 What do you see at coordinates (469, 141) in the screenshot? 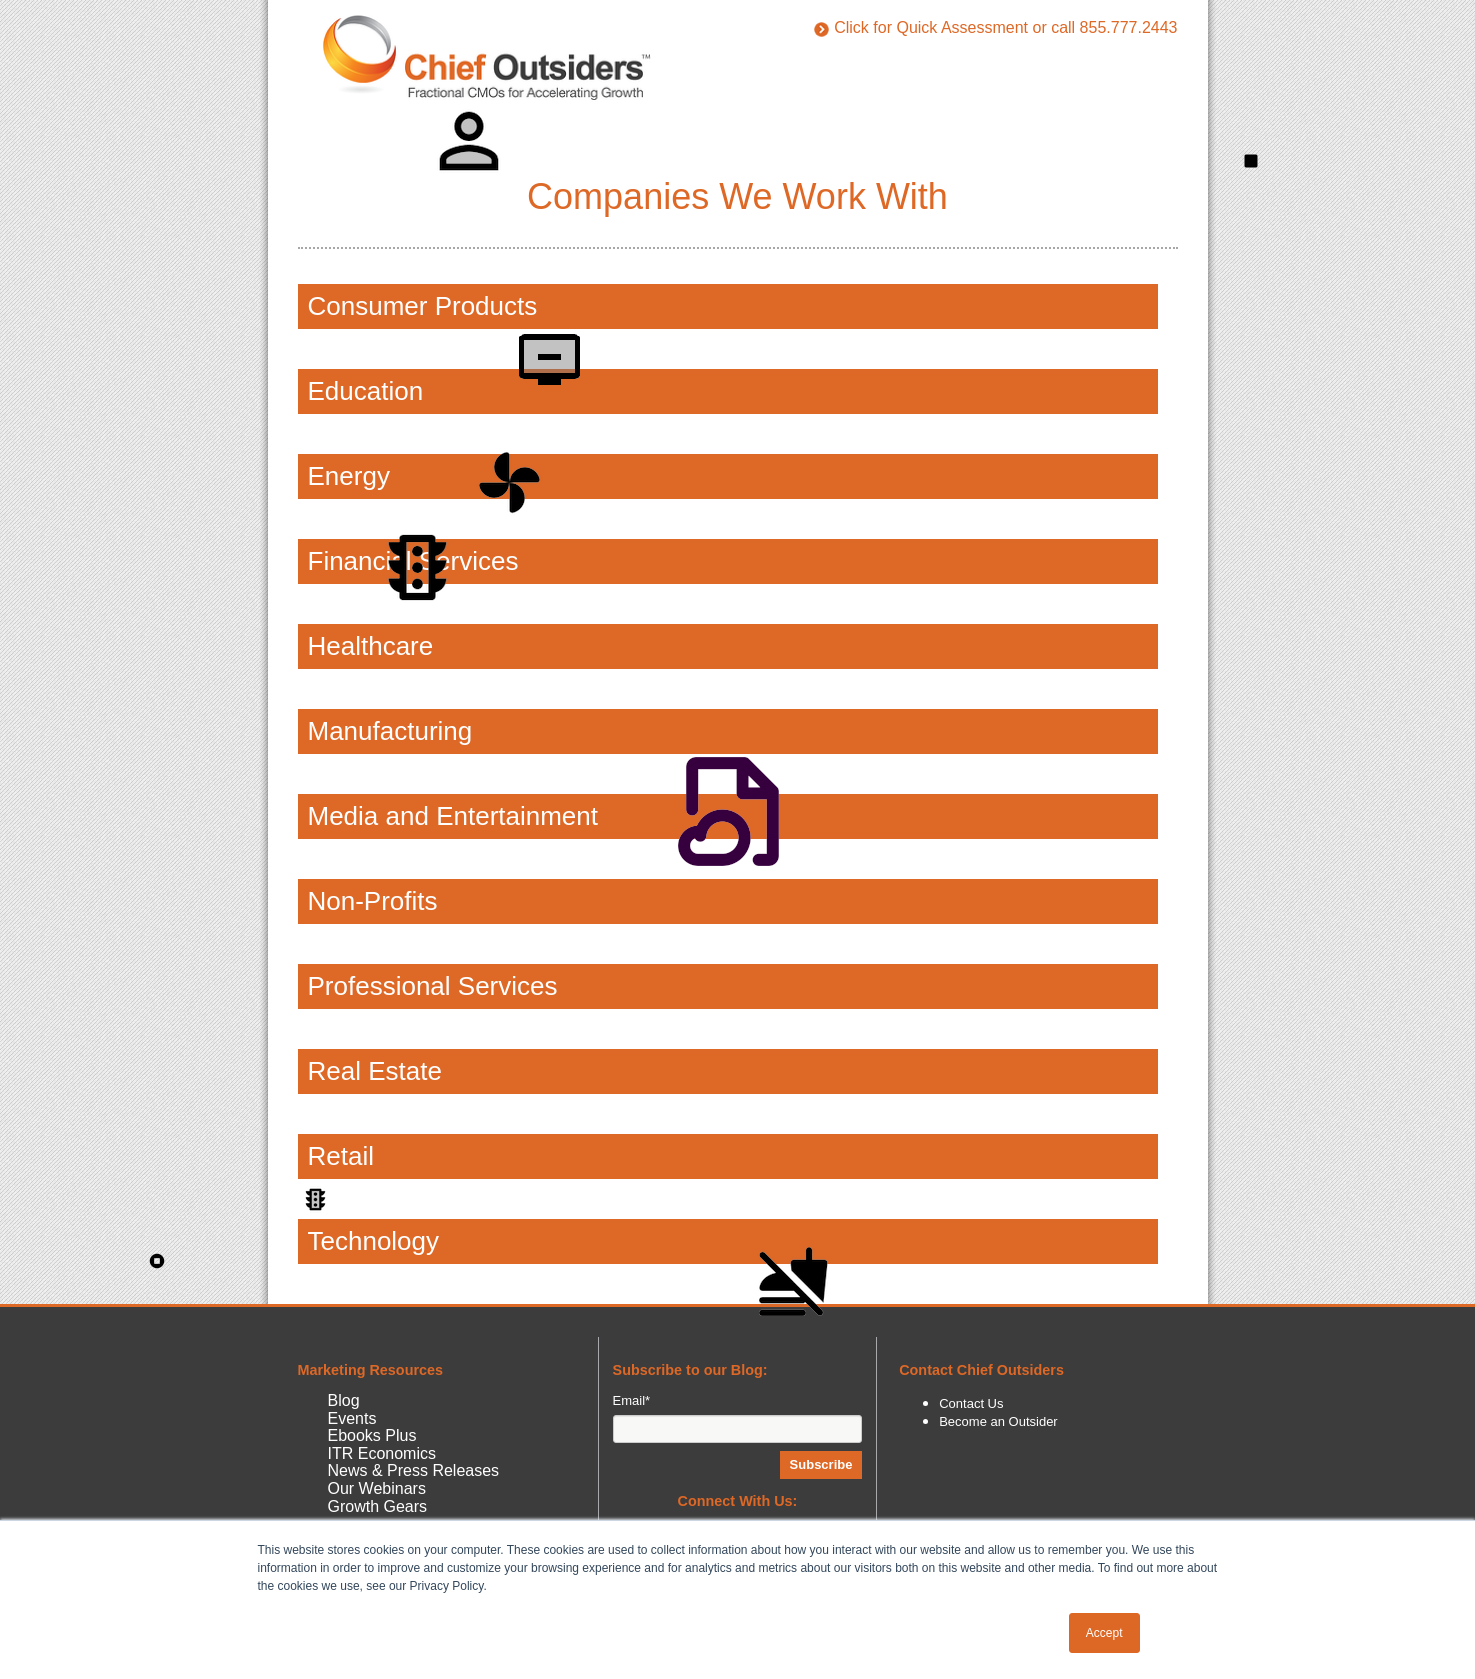
I see `view your profile` at bounding box center [469, 141].